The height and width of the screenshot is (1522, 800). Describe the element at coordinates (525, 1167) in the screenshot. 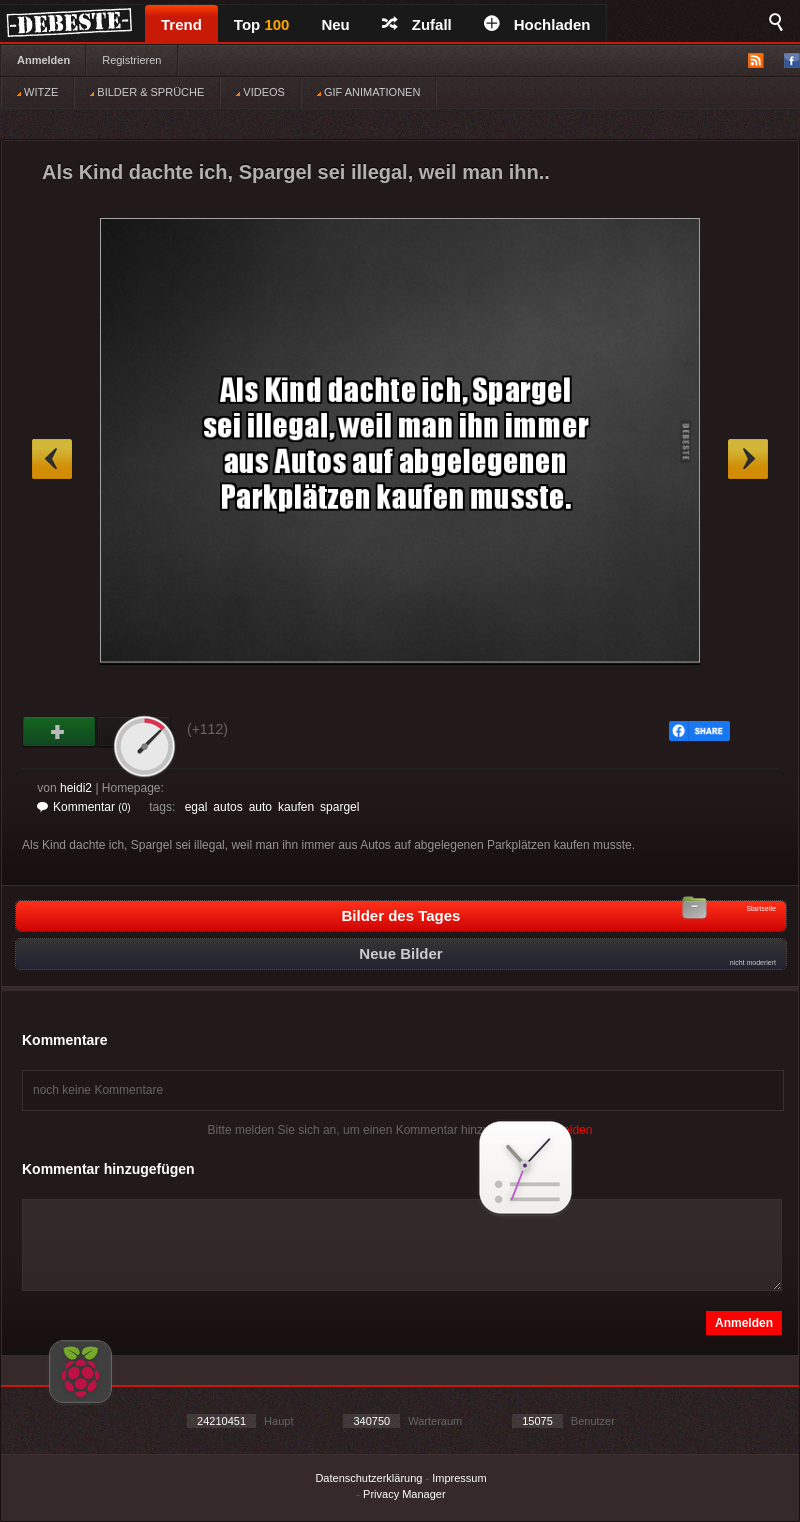

I see `open khronos time tracking app` at that location.